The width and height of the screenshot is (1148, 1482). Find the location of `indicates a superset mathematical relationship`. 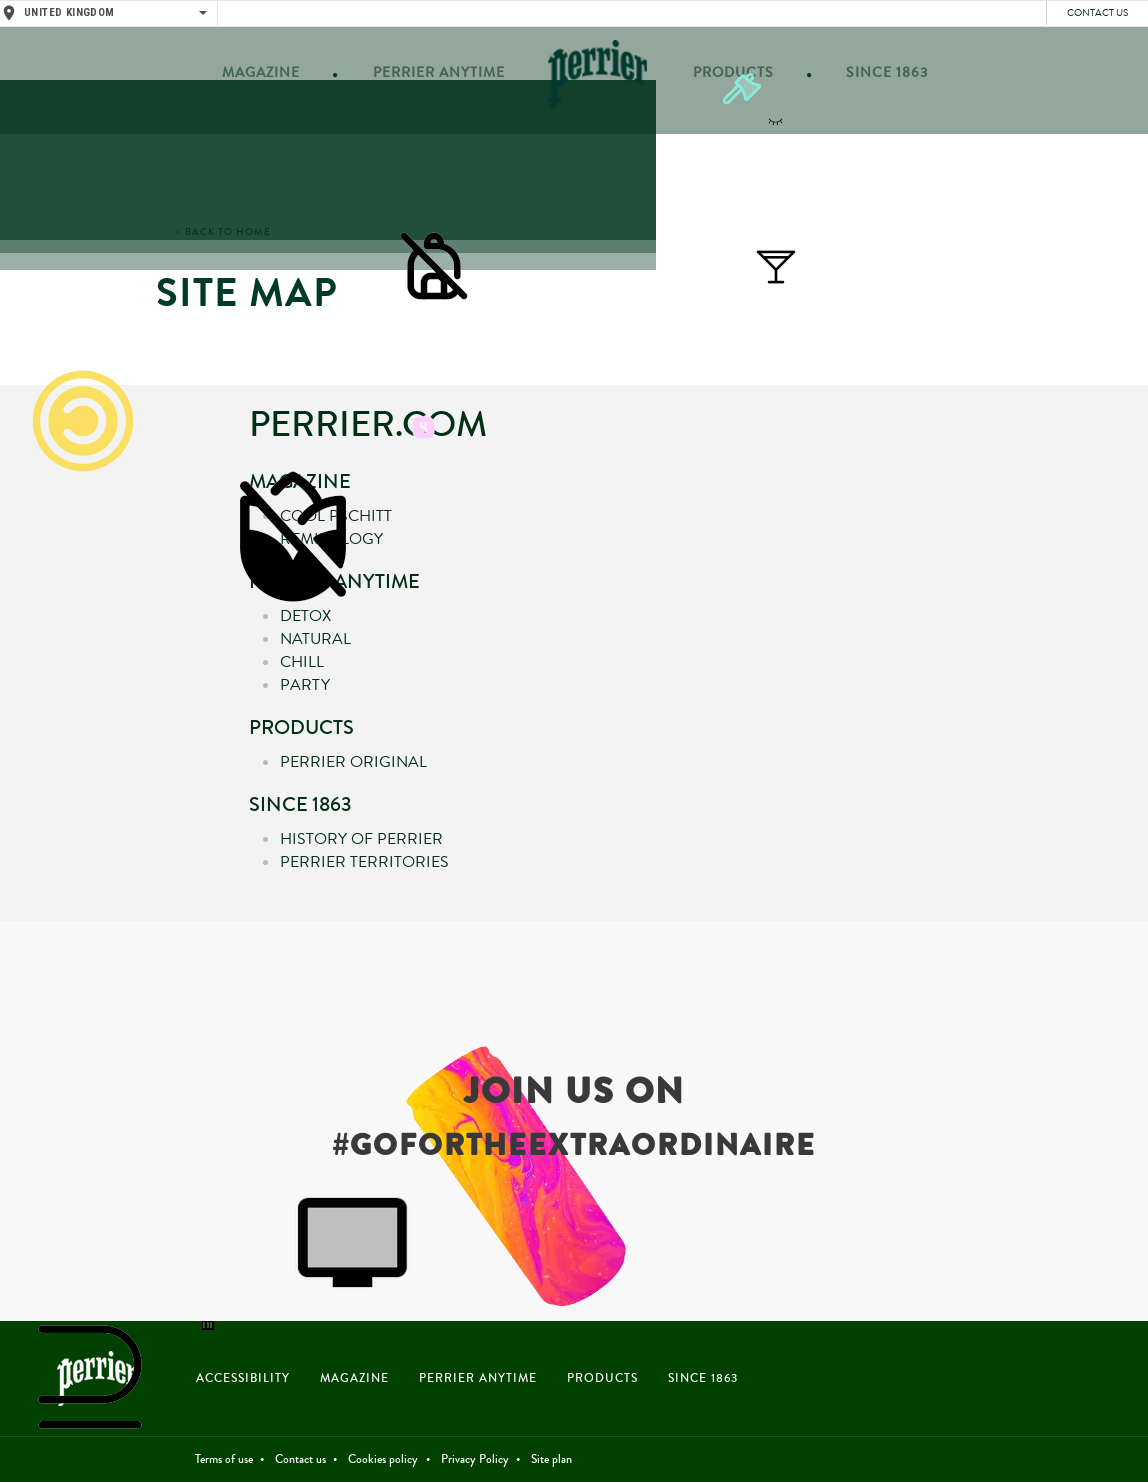

indicates a superset mathematical relationship is located at coordinates (87, 1379).